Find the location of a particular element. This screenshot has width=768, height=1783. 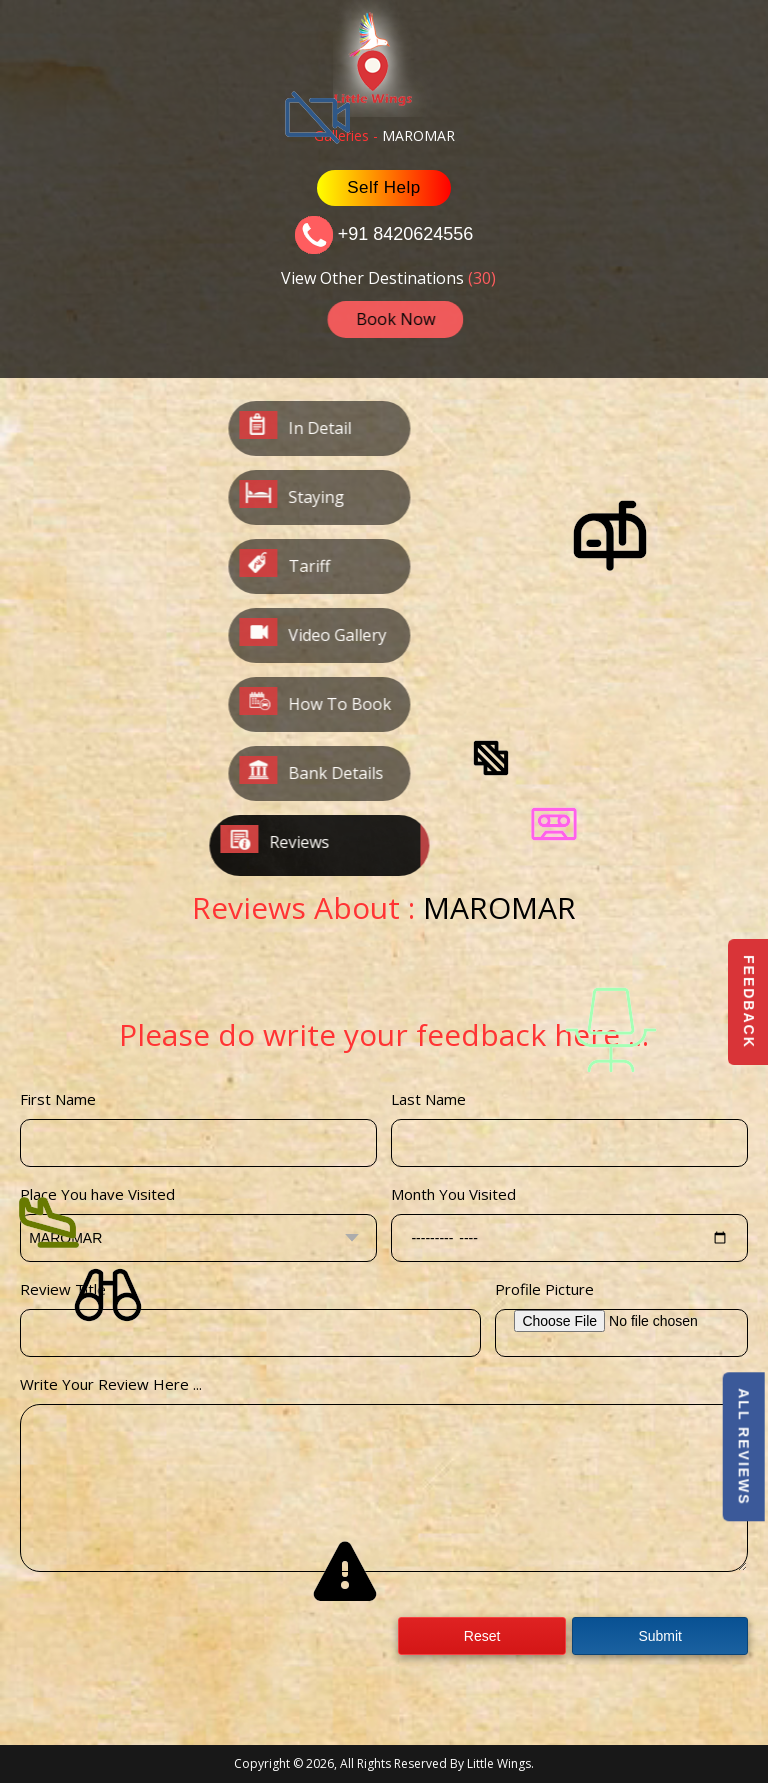

access your mailbox or inbox is located at coordinates (610, 537).